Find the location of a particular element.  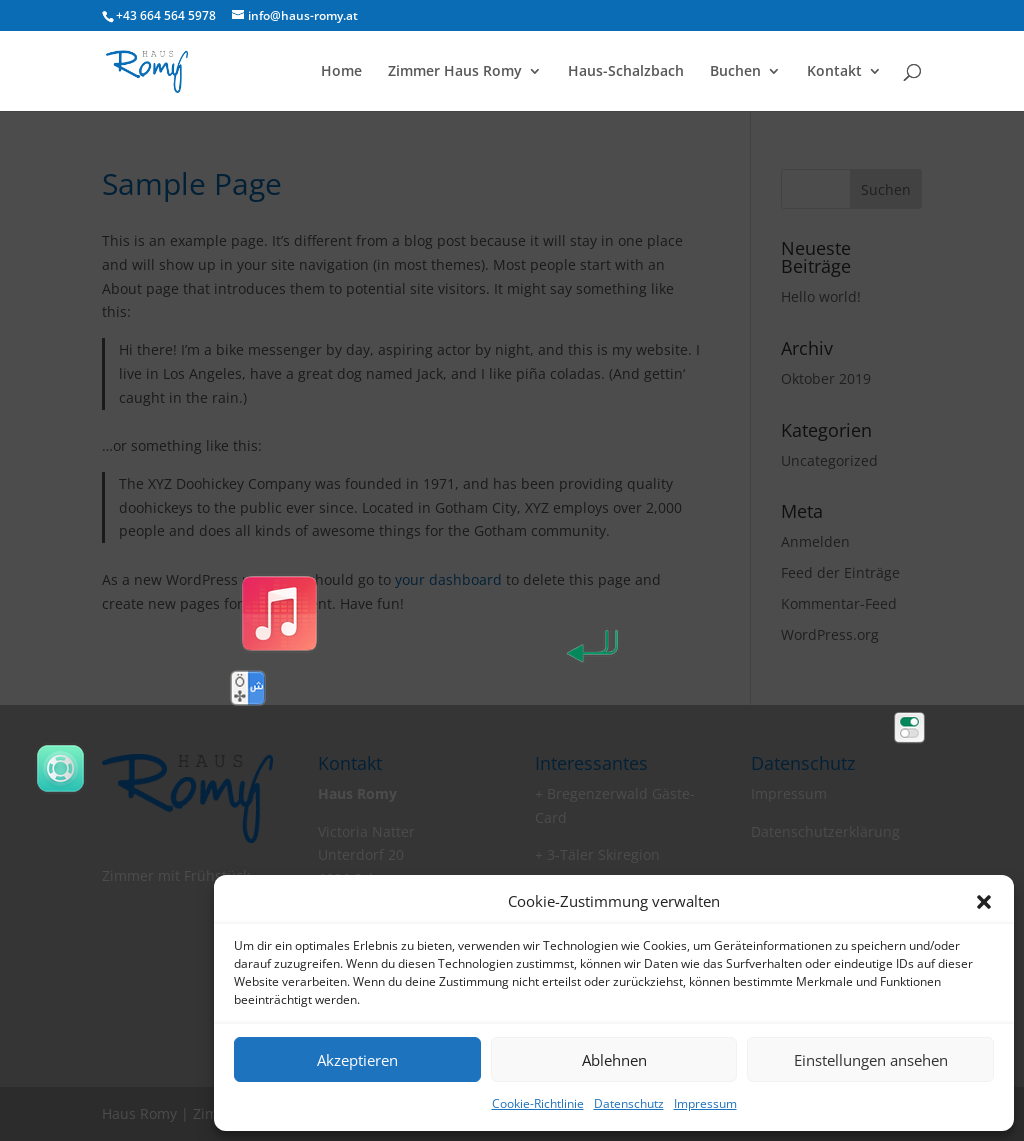

open the music player app is located at coordinates (279, 613).